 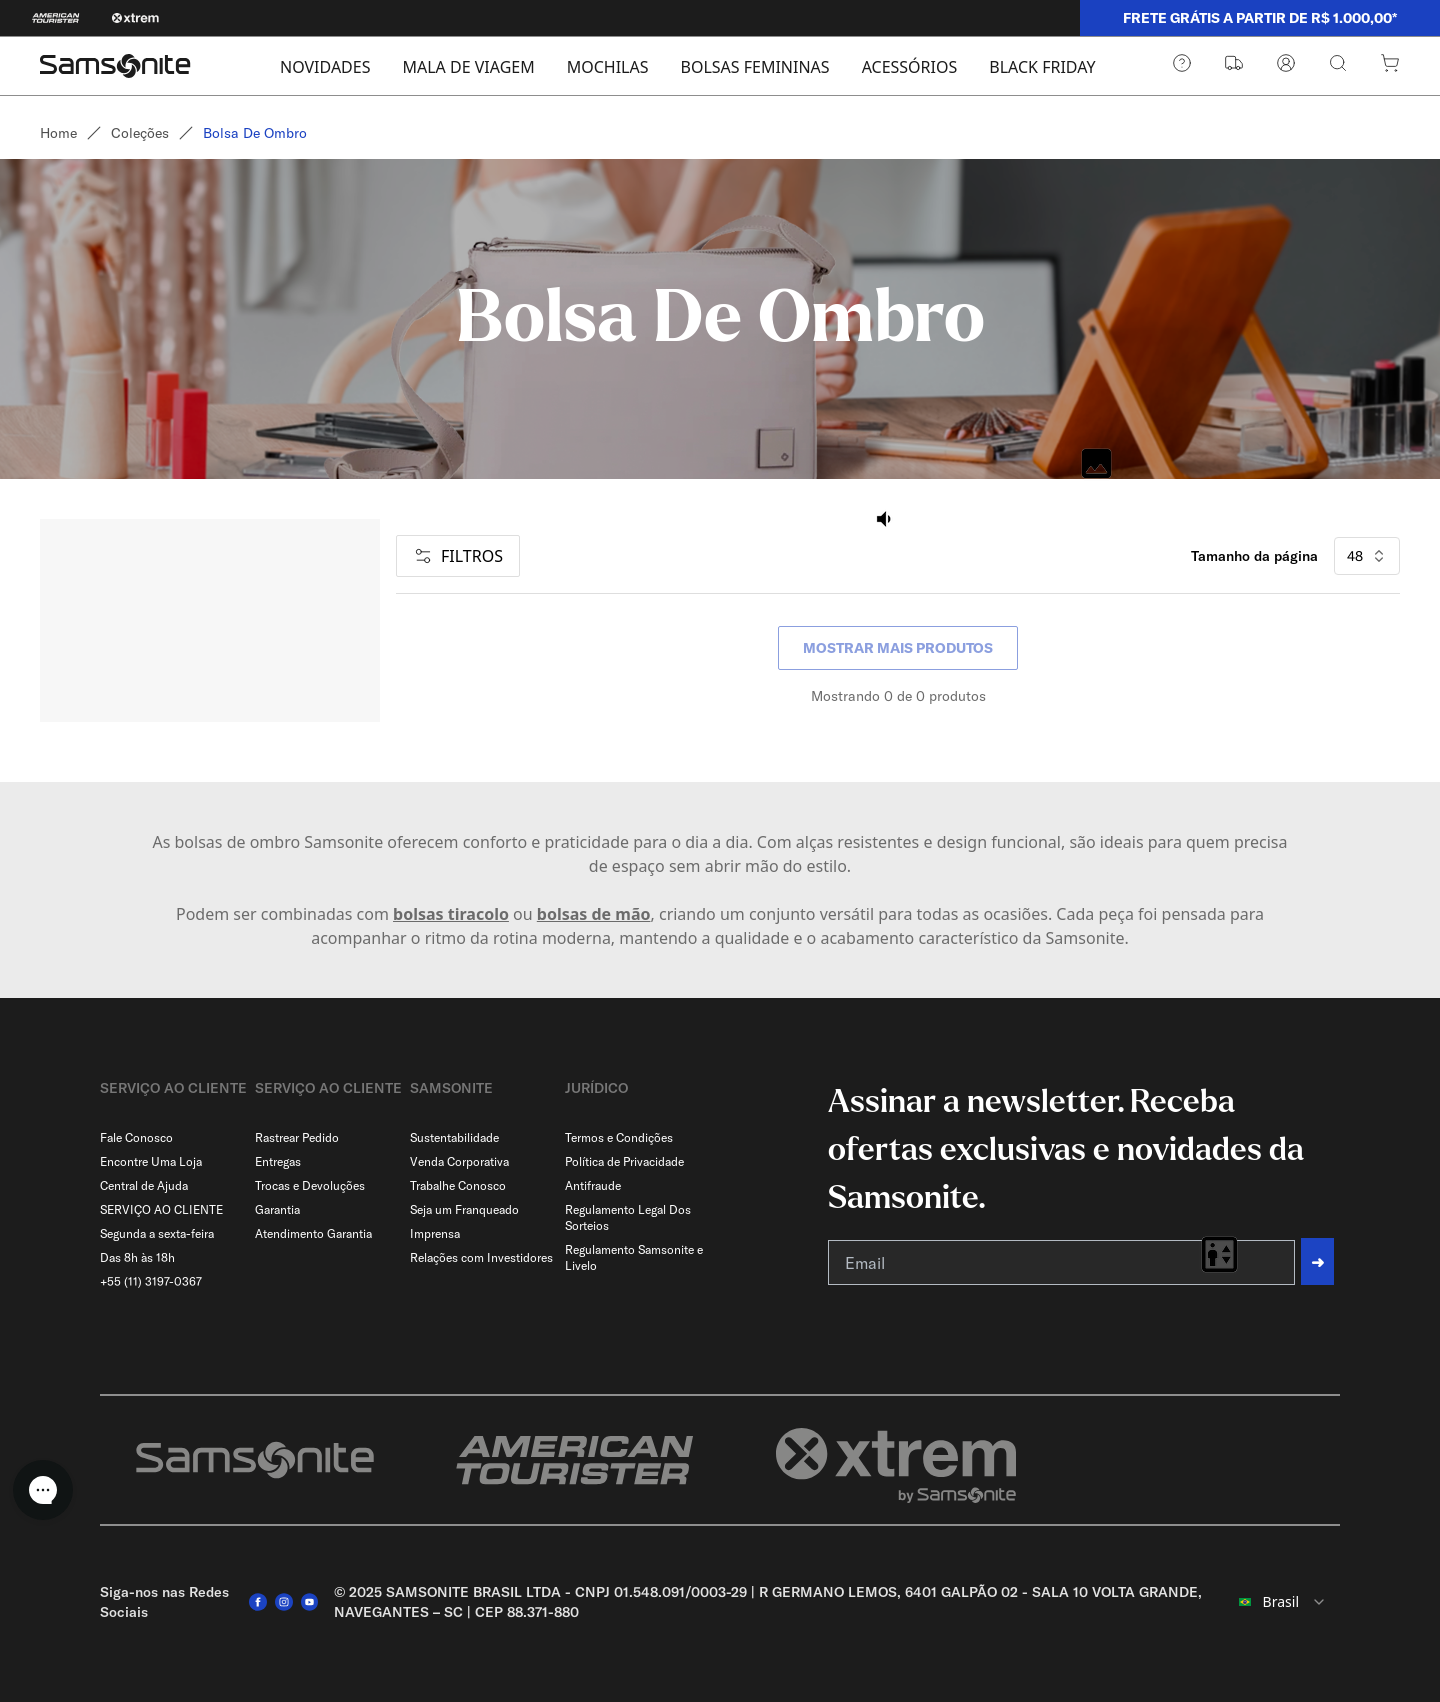 I want to click on indicates elevator access nearby, so click(x=1219, y=1254).